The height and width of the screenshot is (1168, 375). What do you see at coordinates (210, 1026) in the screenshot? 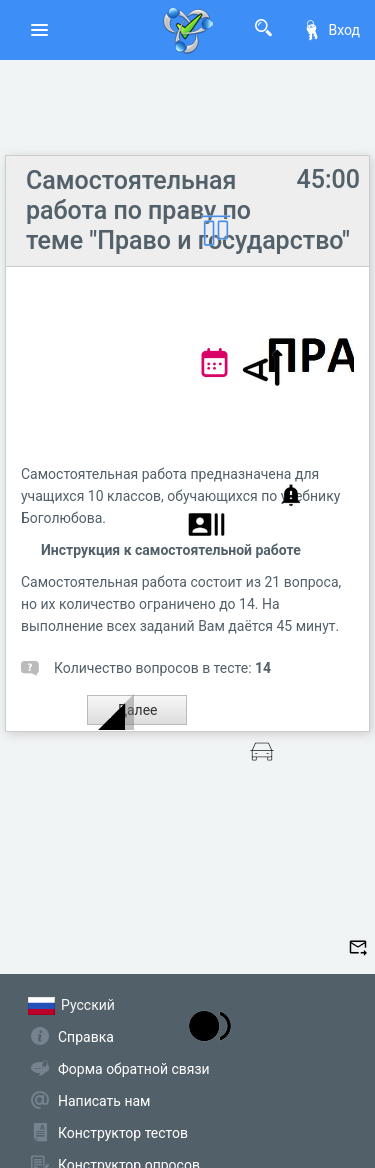
I see `indicates active recording or live broadcast` at bounding box center [210, 1026].